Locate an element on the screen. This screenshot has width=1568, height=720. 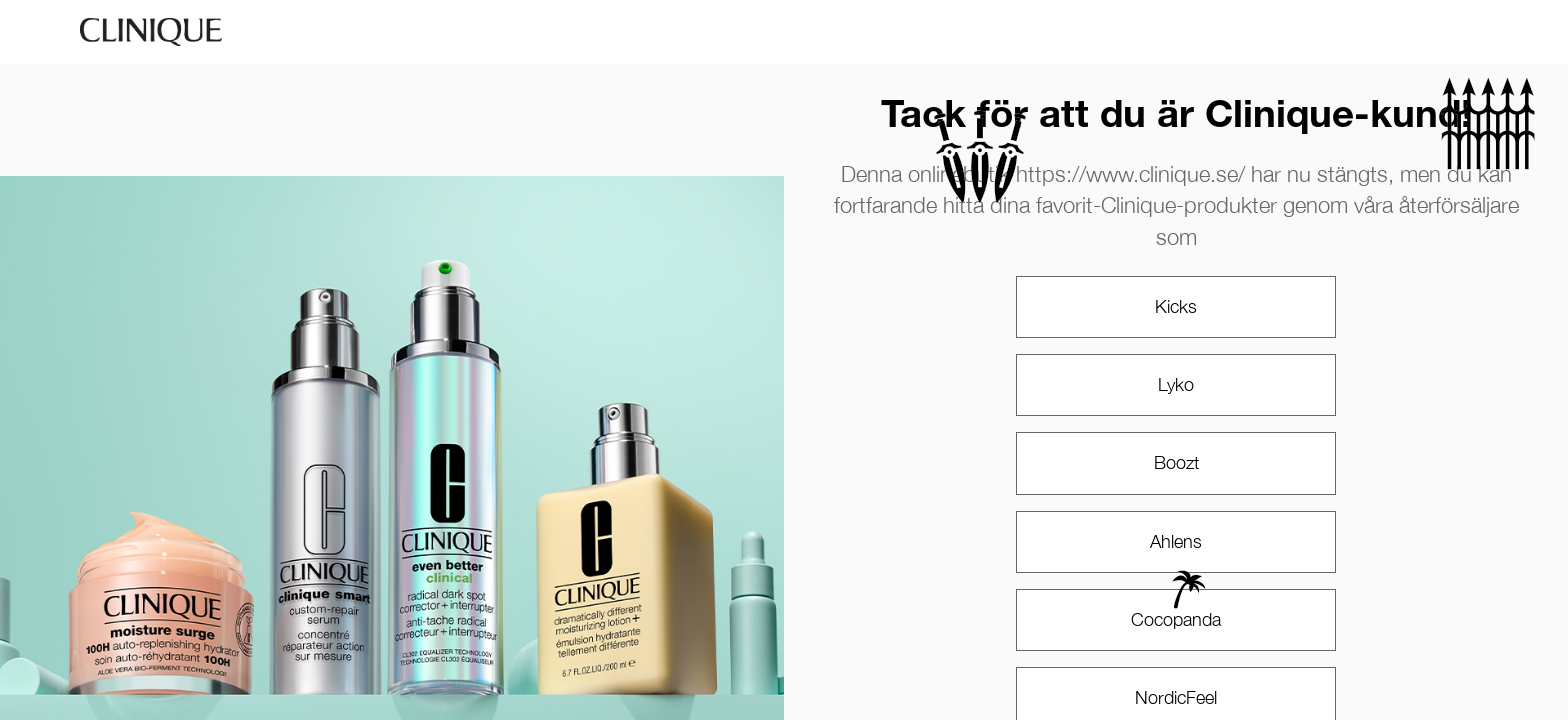
set up defensive barriers in-game is located at coordinates (1488, 123).